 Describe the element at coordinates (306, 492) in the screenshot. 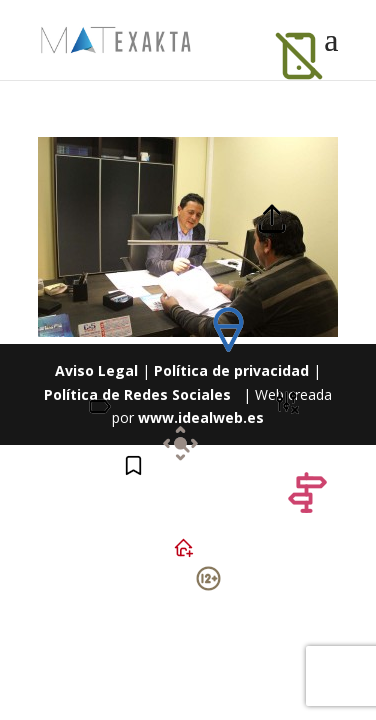

I see `get directions to a destination` at that location.